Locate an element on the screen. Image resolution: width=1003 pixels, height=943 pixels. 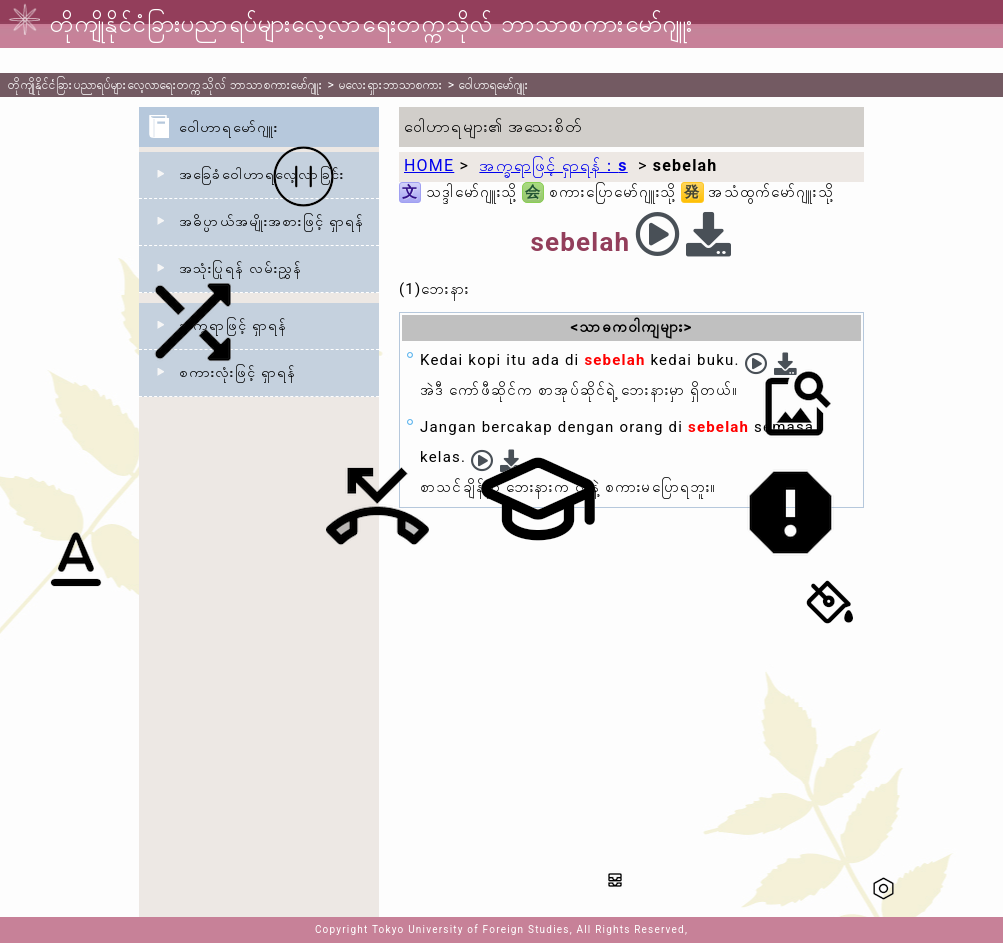
shuffle playlist or queue is located at coordinates (192, 322).